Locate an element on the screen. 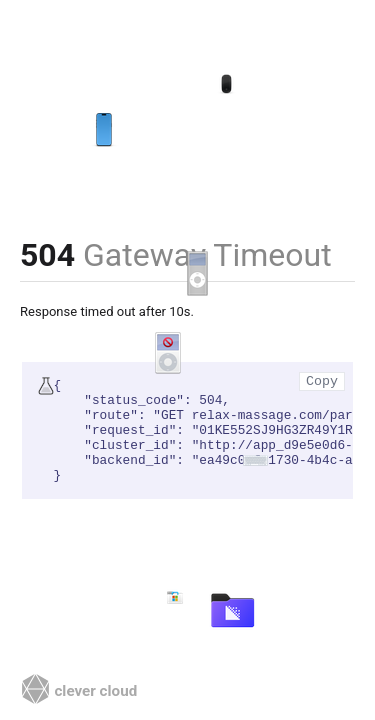  open folder containing Adobe Media Encoder files is located at coordinates (232, 611).